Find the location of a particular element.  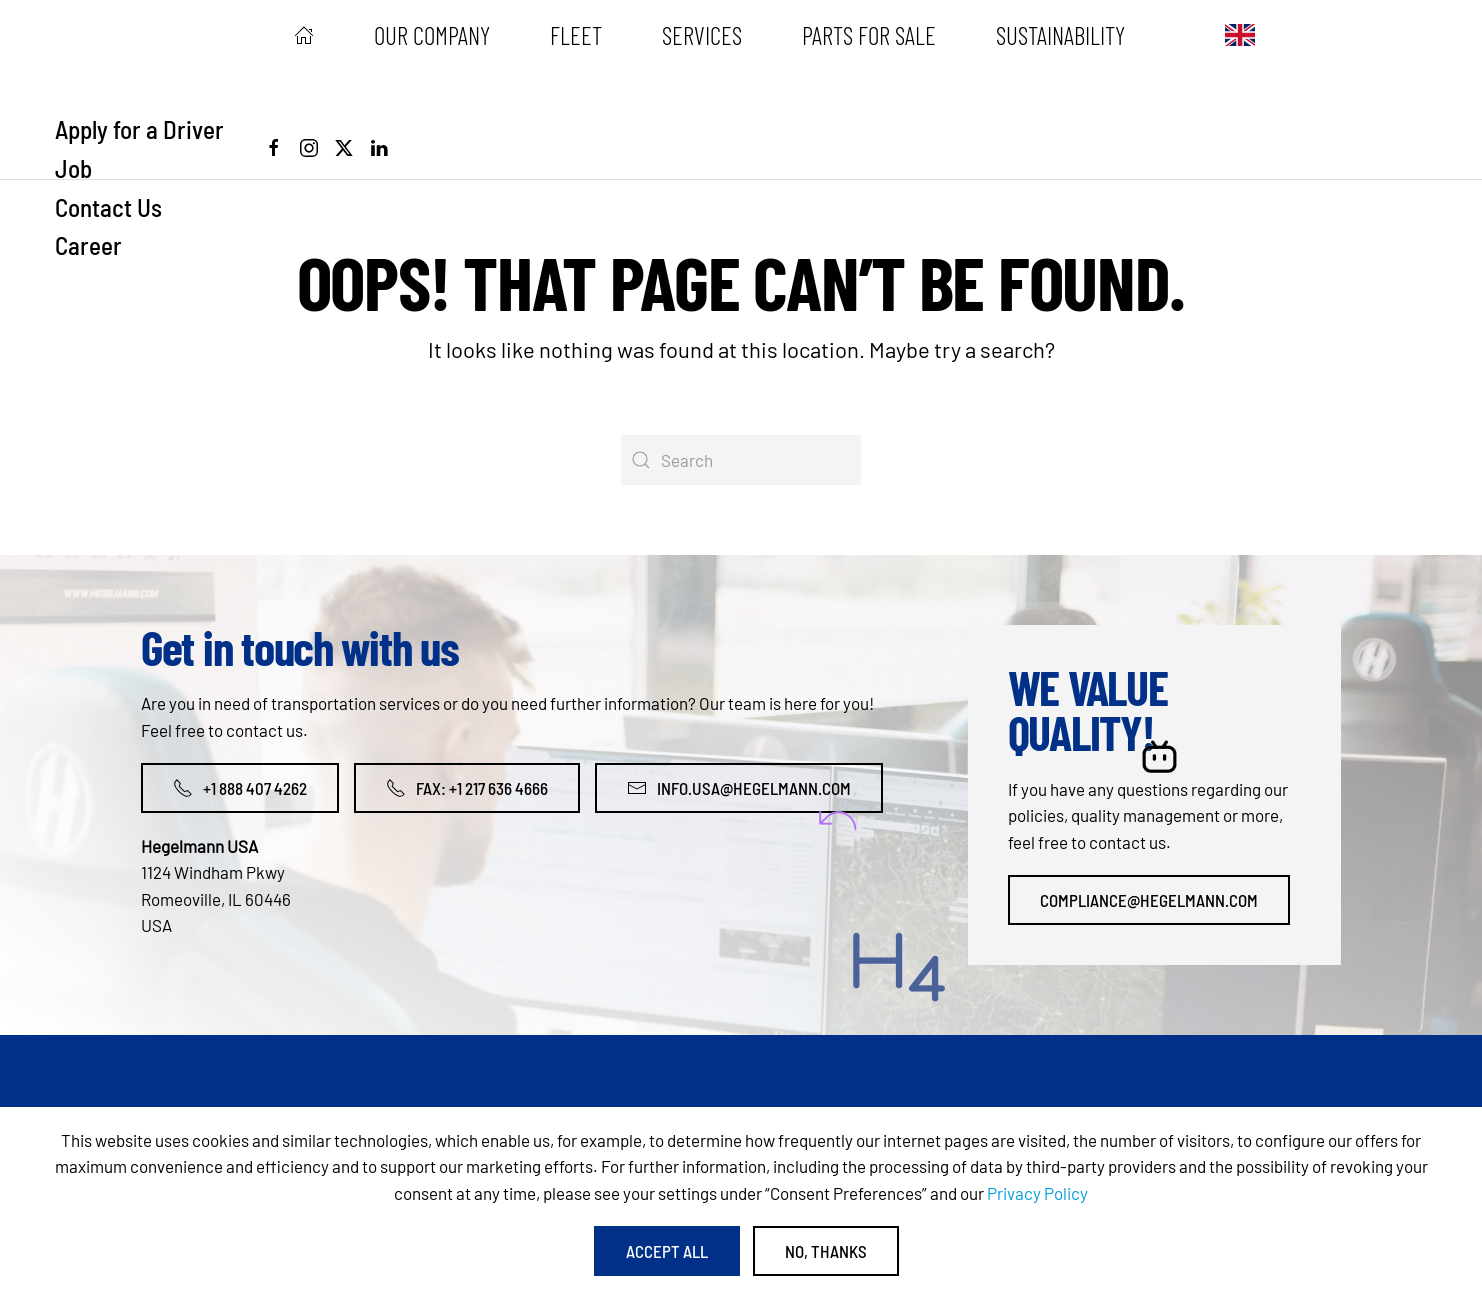

open bilibili video streaming app is located at coordinates (1159, 757).